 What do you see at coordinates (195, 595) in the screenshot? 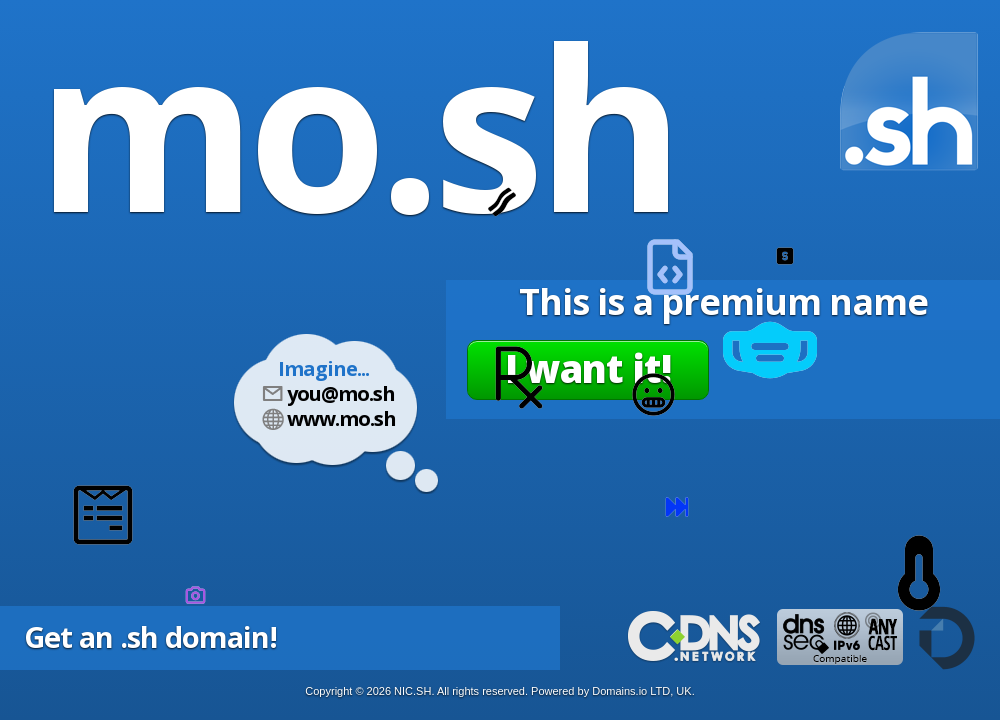
I see `take a photo` at bounding box center [195, 595].